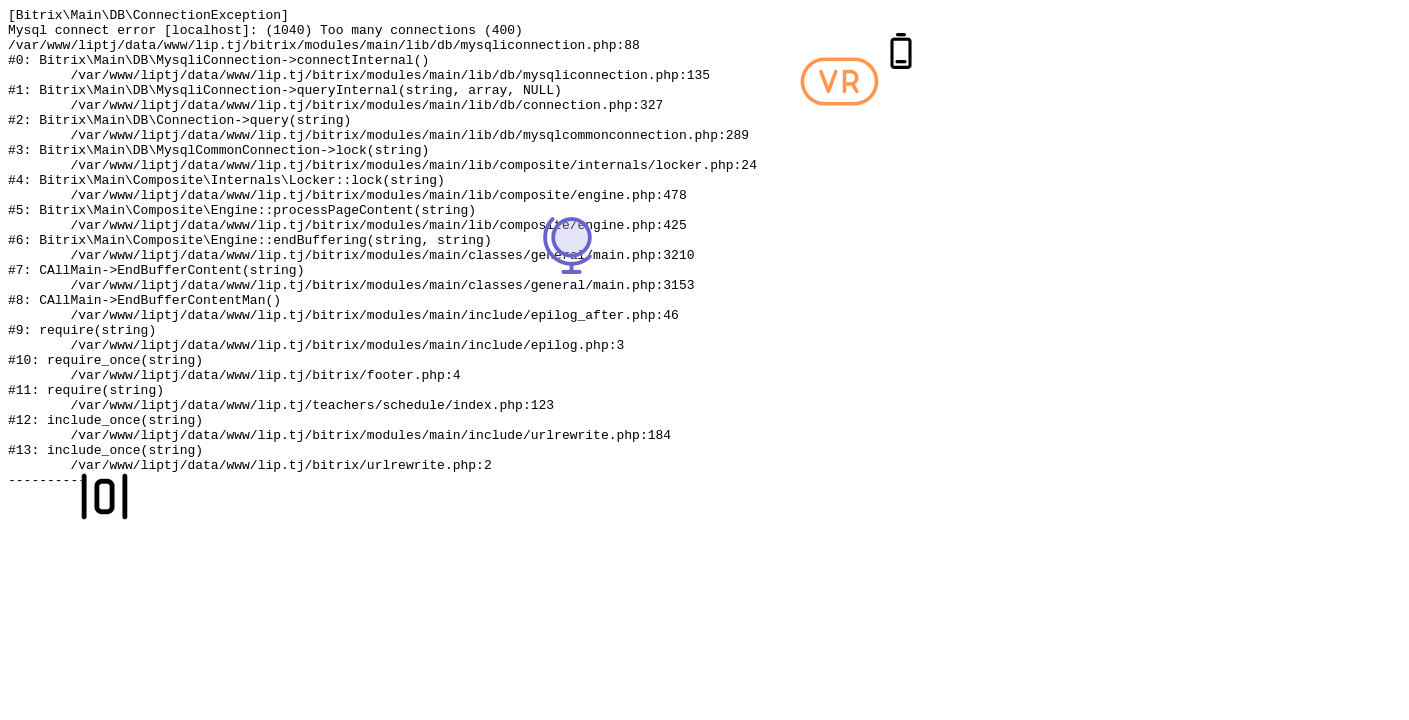  What do you see at coordinates (104, 496) in the screenshot?
I see `distribute layers evenly in vertical space` at bounding box center [104, 496].